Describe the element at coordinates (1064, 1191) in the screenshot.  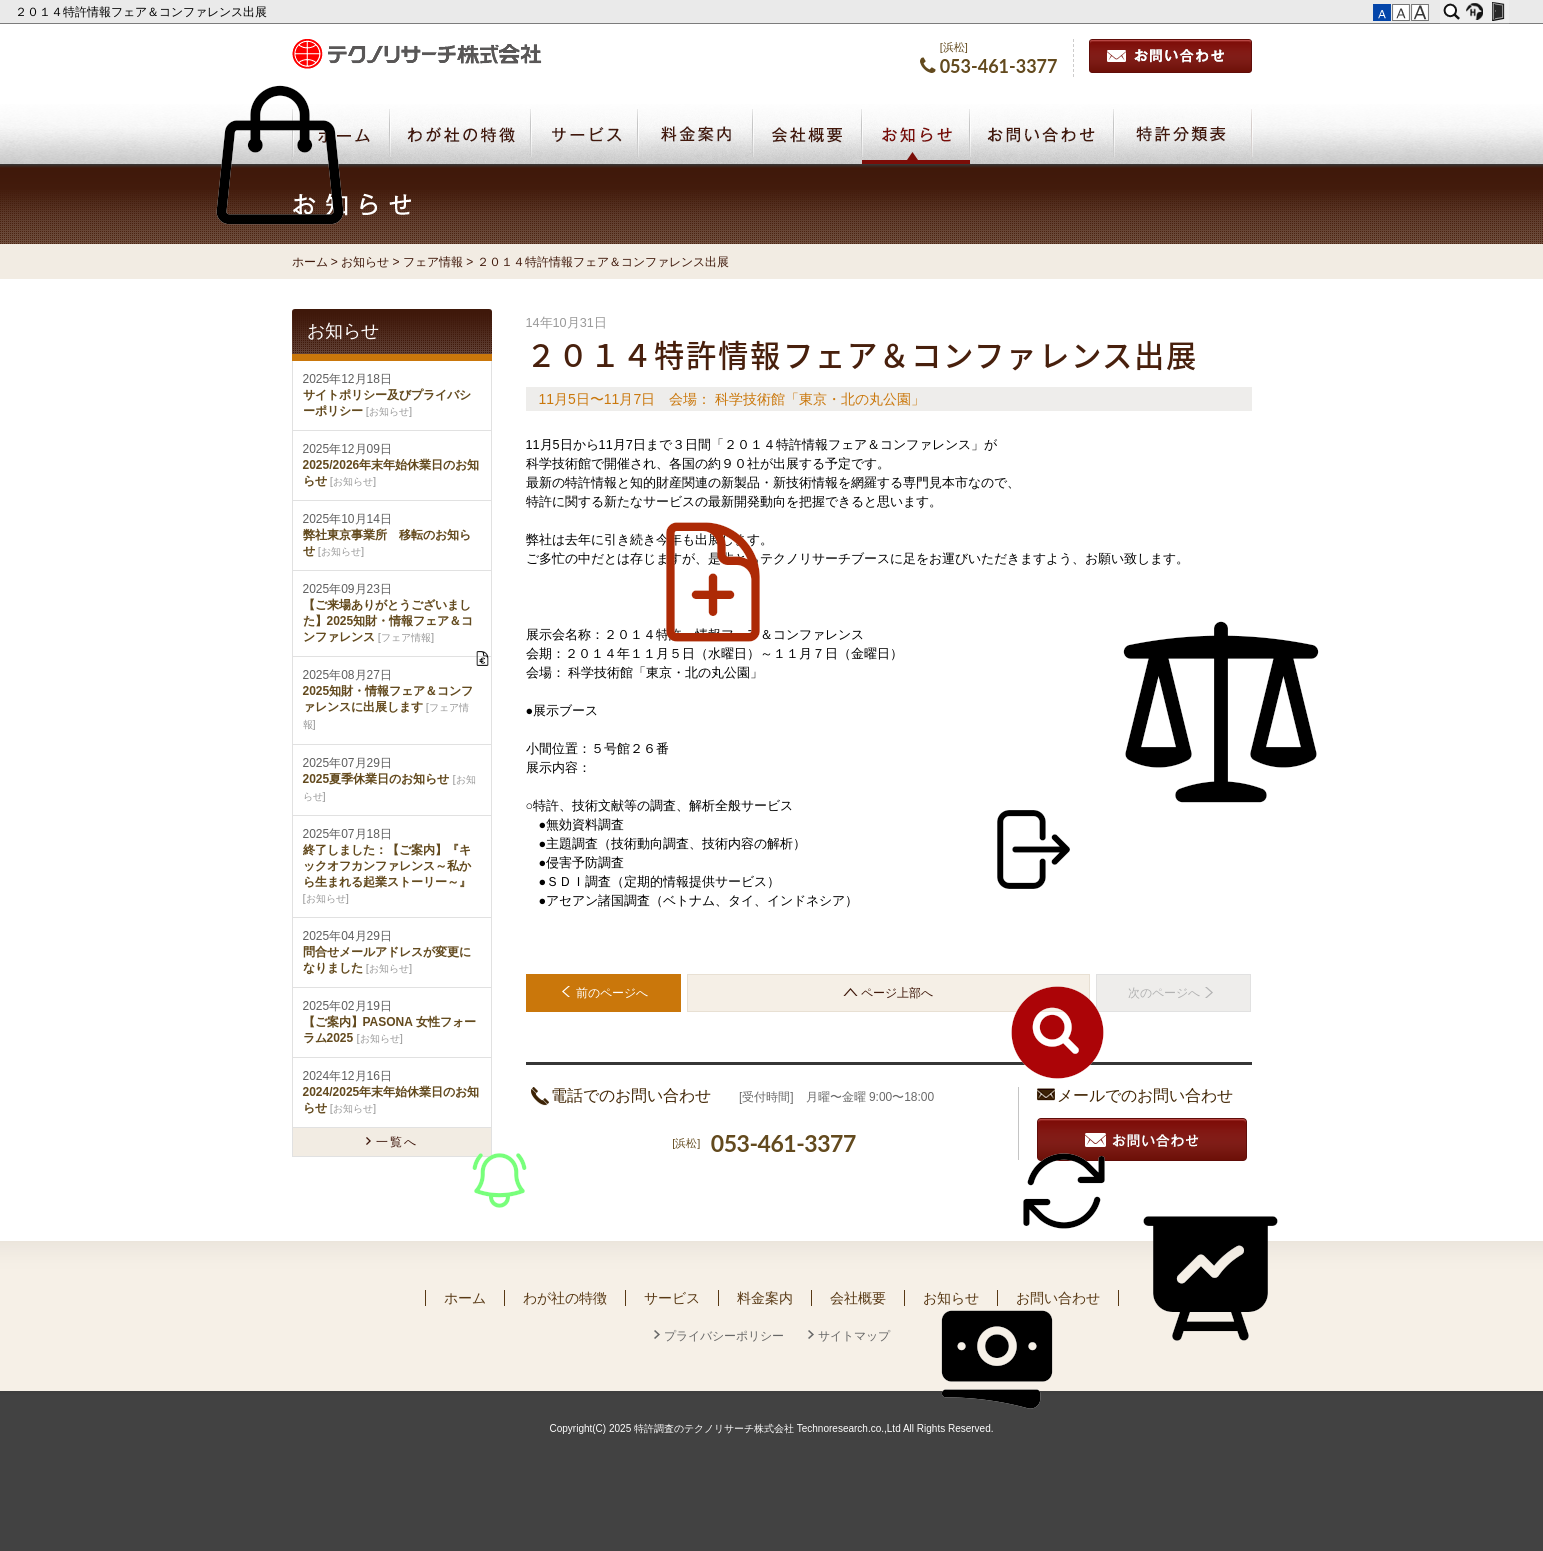
I see `refresh or reload content` at that location.